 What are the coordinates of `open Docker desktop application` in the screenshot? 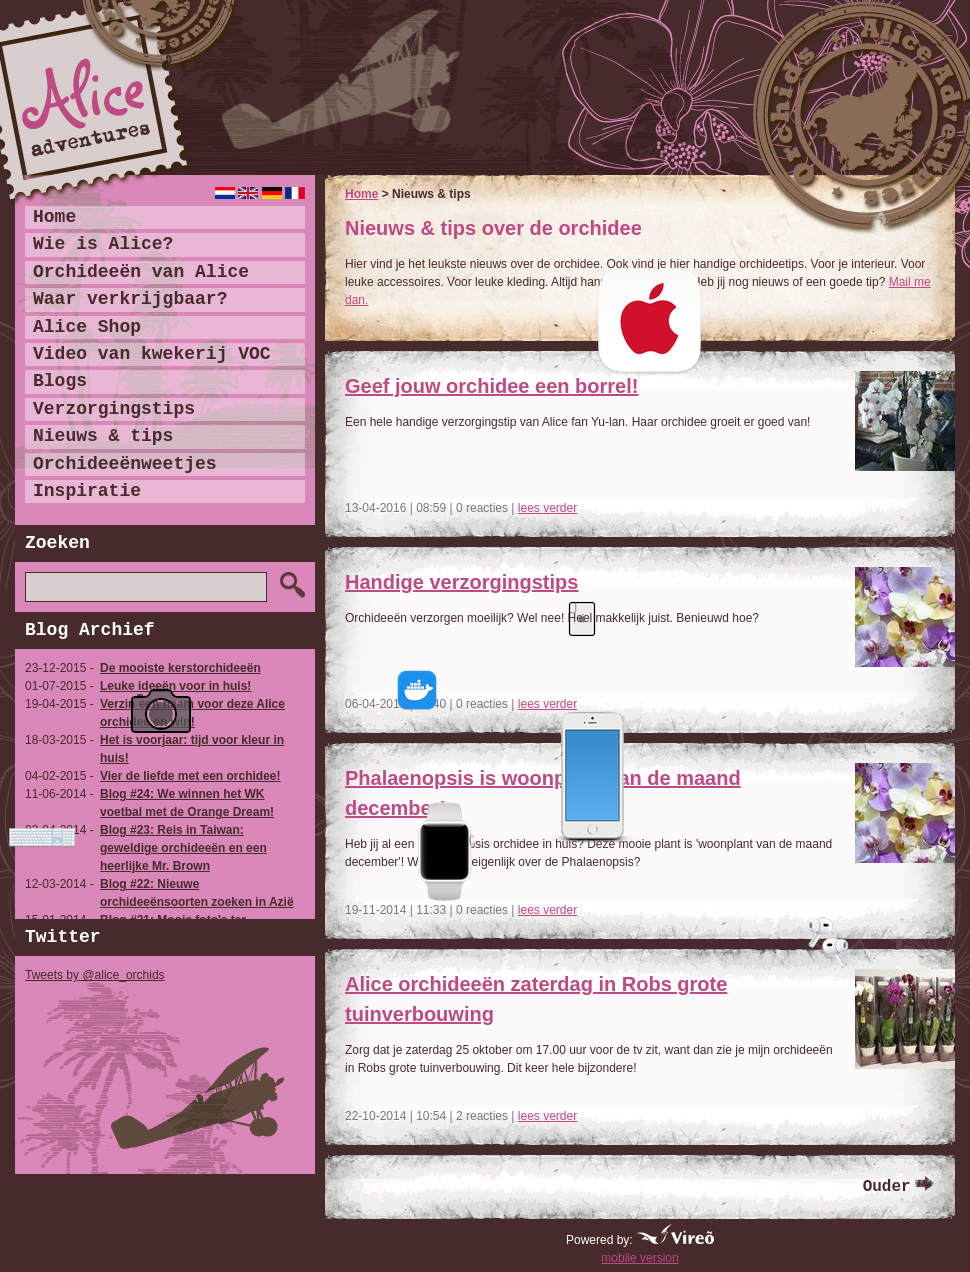 It's located at (417, 690).